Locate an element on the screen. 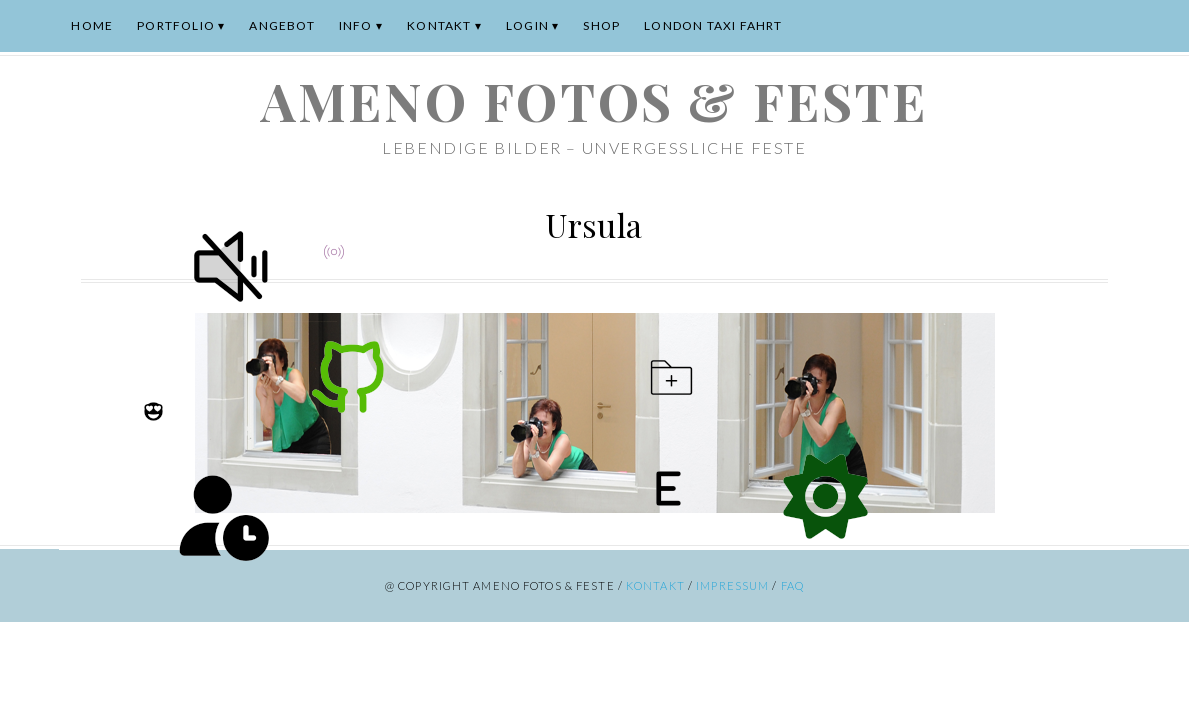  broadcast or stream live content is located at coordinates (334, 252).